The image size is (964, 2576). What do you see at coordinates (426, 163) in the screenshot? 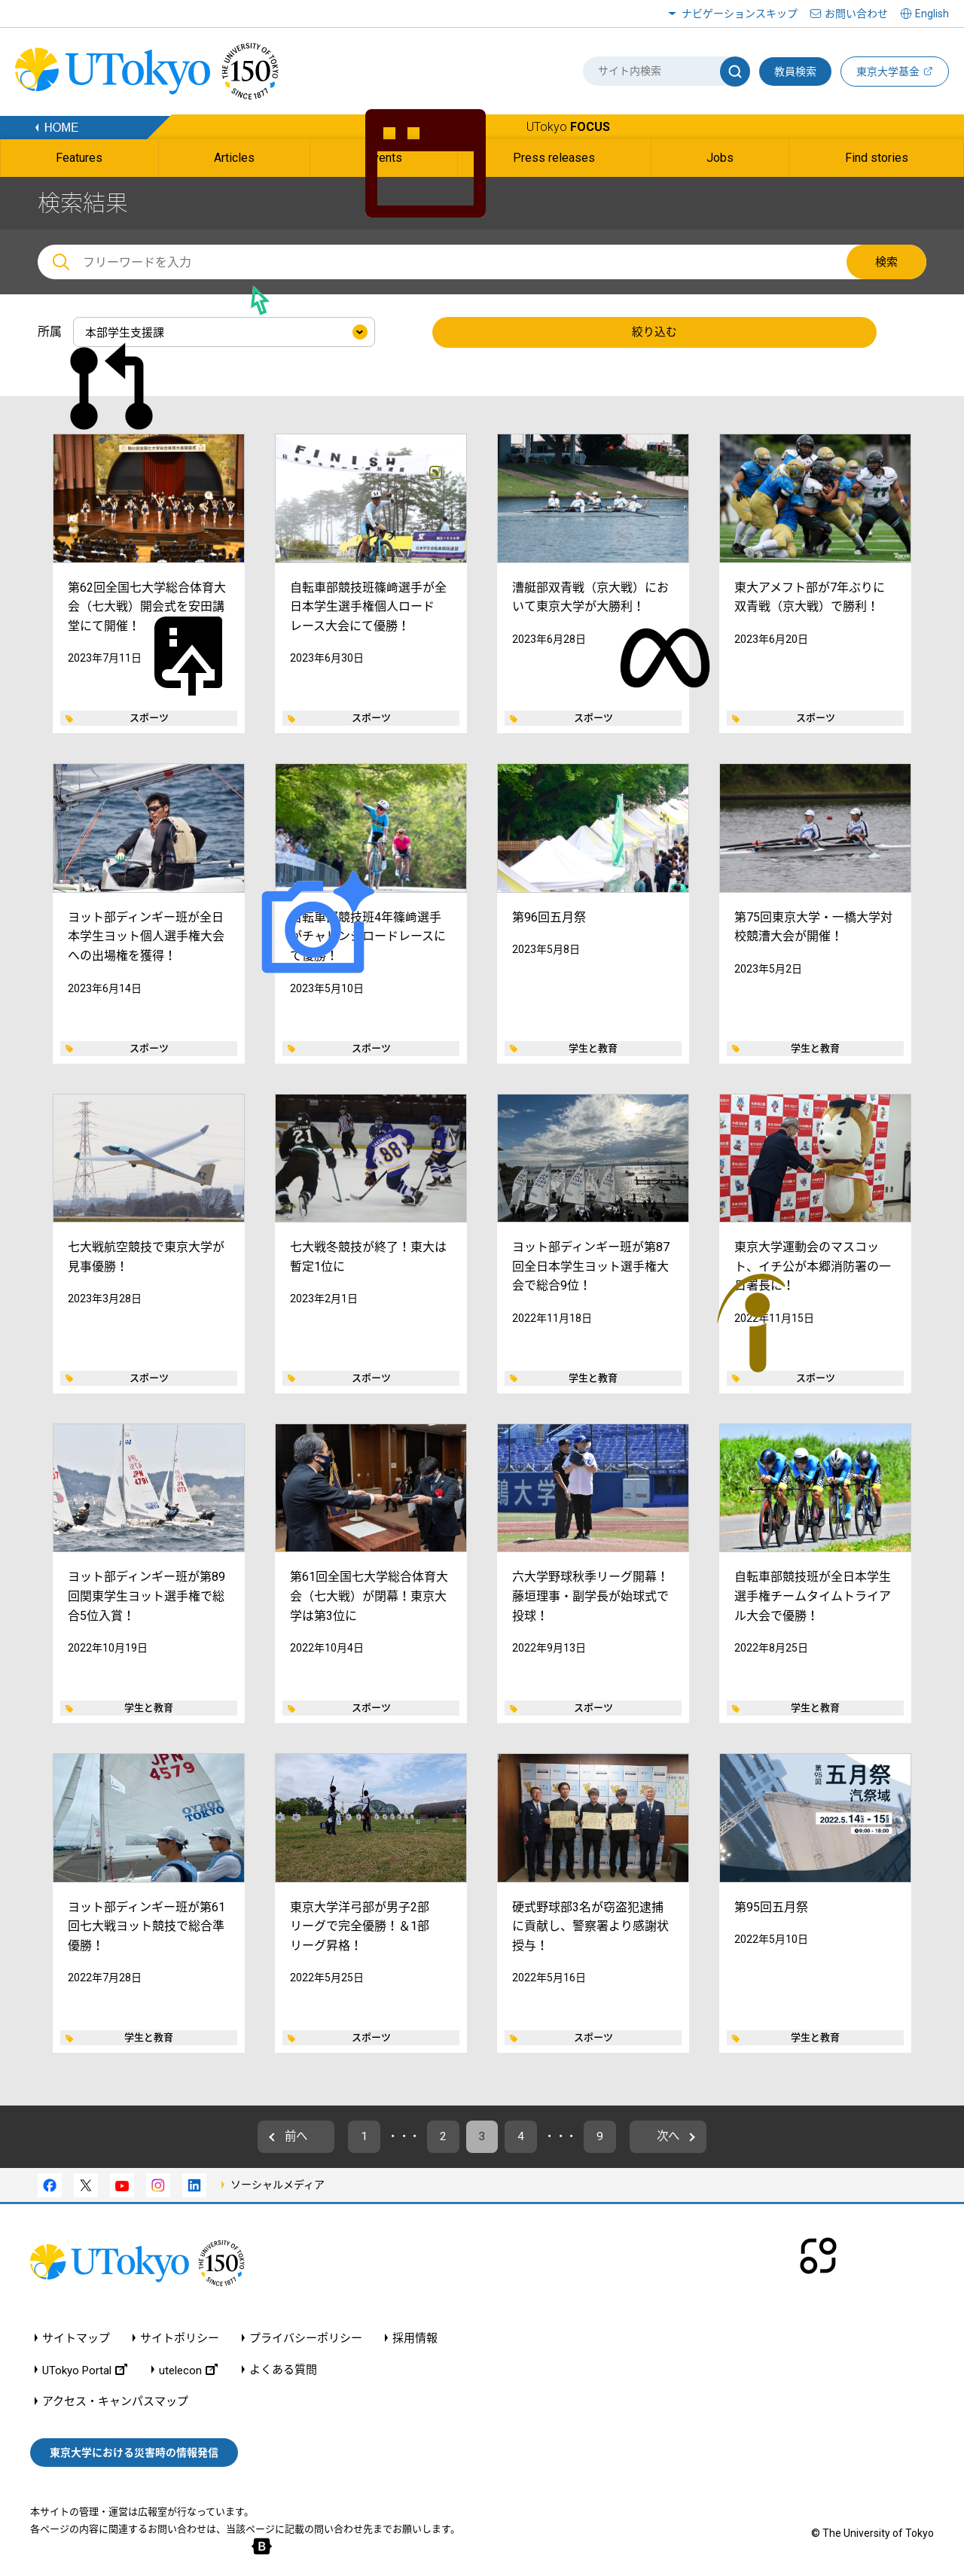
I see `open a new window` at bounding box center [426, 163].